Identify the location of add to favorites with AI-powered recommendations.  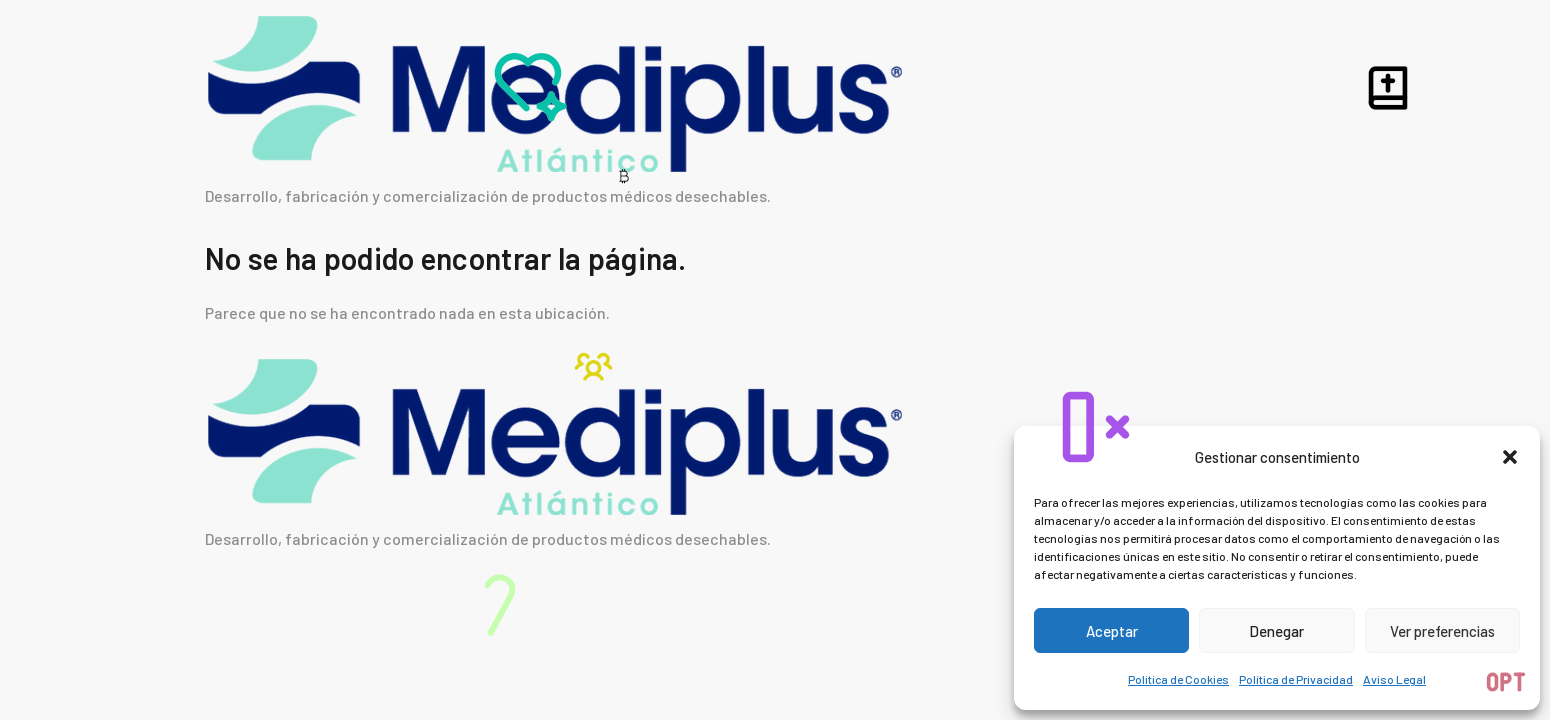
(528, 83).